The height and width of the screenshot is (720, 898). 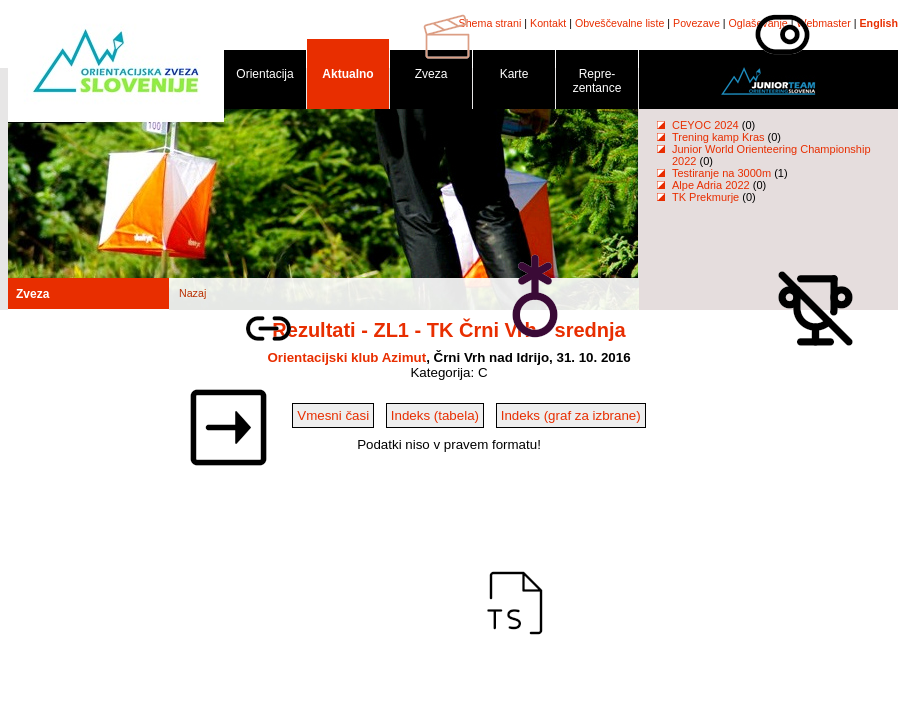 What do you see at coordinates (815, 308) in the screenshot?
I see `achievements or awards are disabled` at bounding box center [815, 308].